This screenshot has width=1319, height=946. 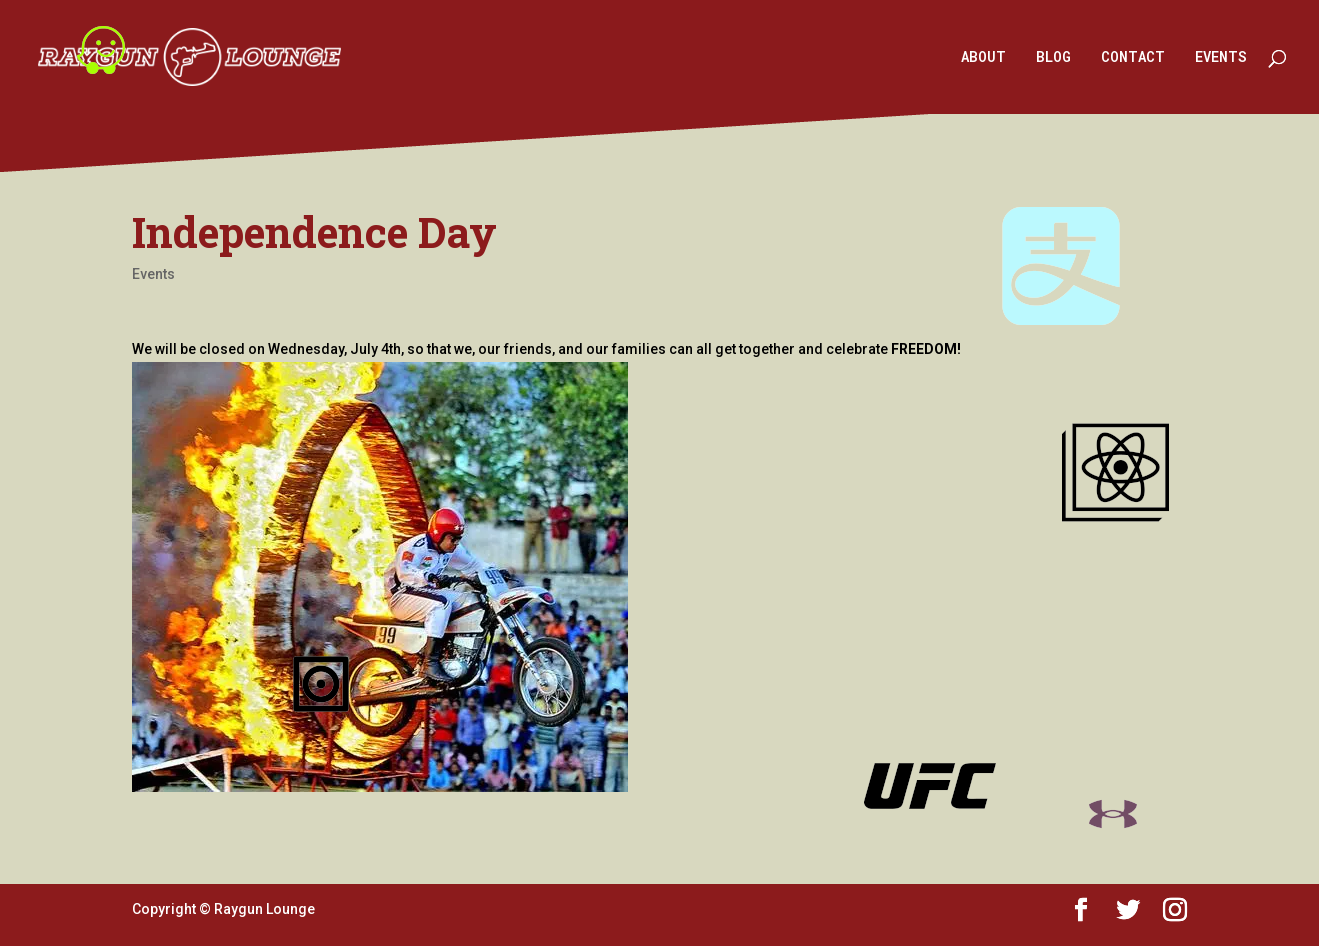 I want to click on UFC brand logo, so click(x=930, y=786).